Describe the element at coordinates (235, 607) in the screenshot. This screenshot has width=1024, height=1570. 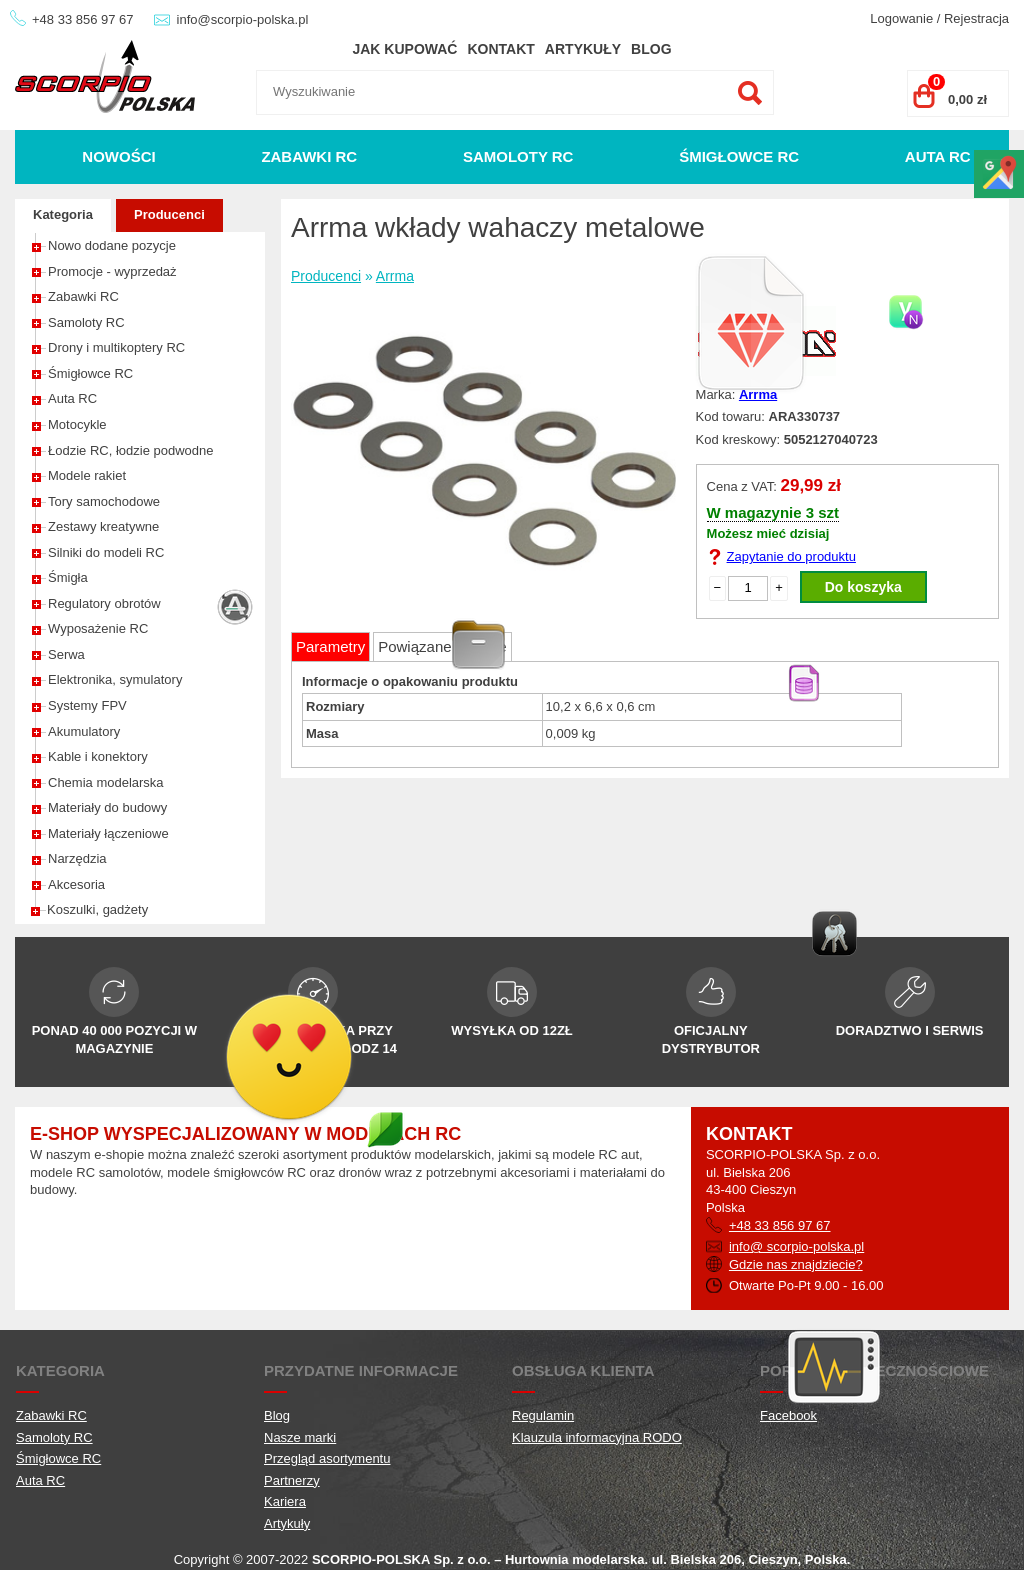
I see `open the software update manager` at that location.